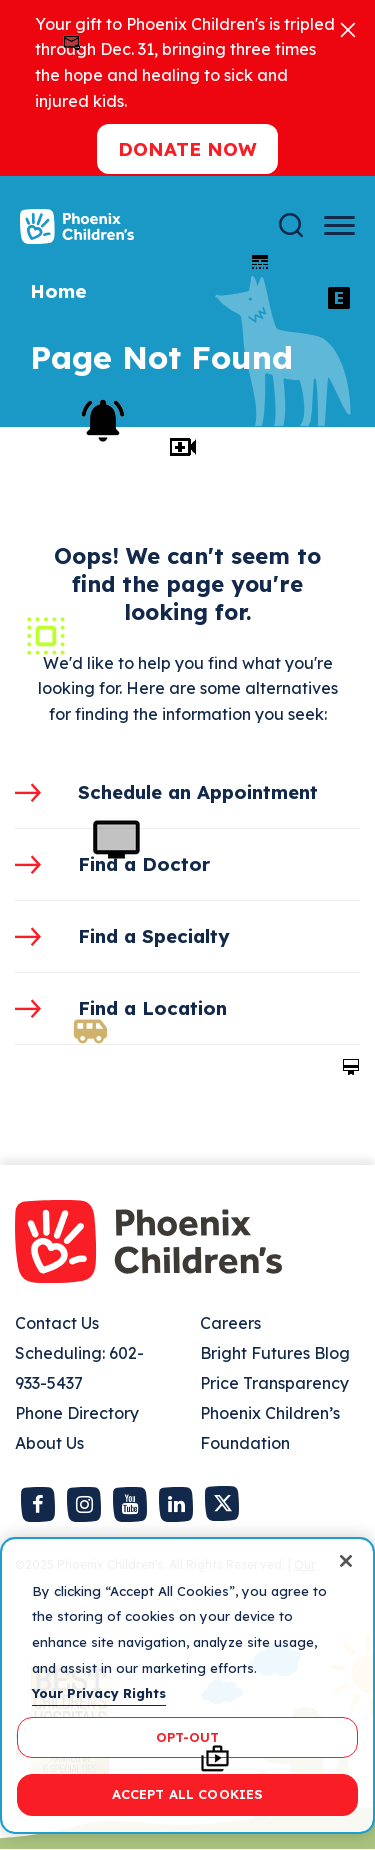  What do you see at coordinates (116, 839) in the screenshot?
I see `access tv or display settings` at bounding box center [116, 839].